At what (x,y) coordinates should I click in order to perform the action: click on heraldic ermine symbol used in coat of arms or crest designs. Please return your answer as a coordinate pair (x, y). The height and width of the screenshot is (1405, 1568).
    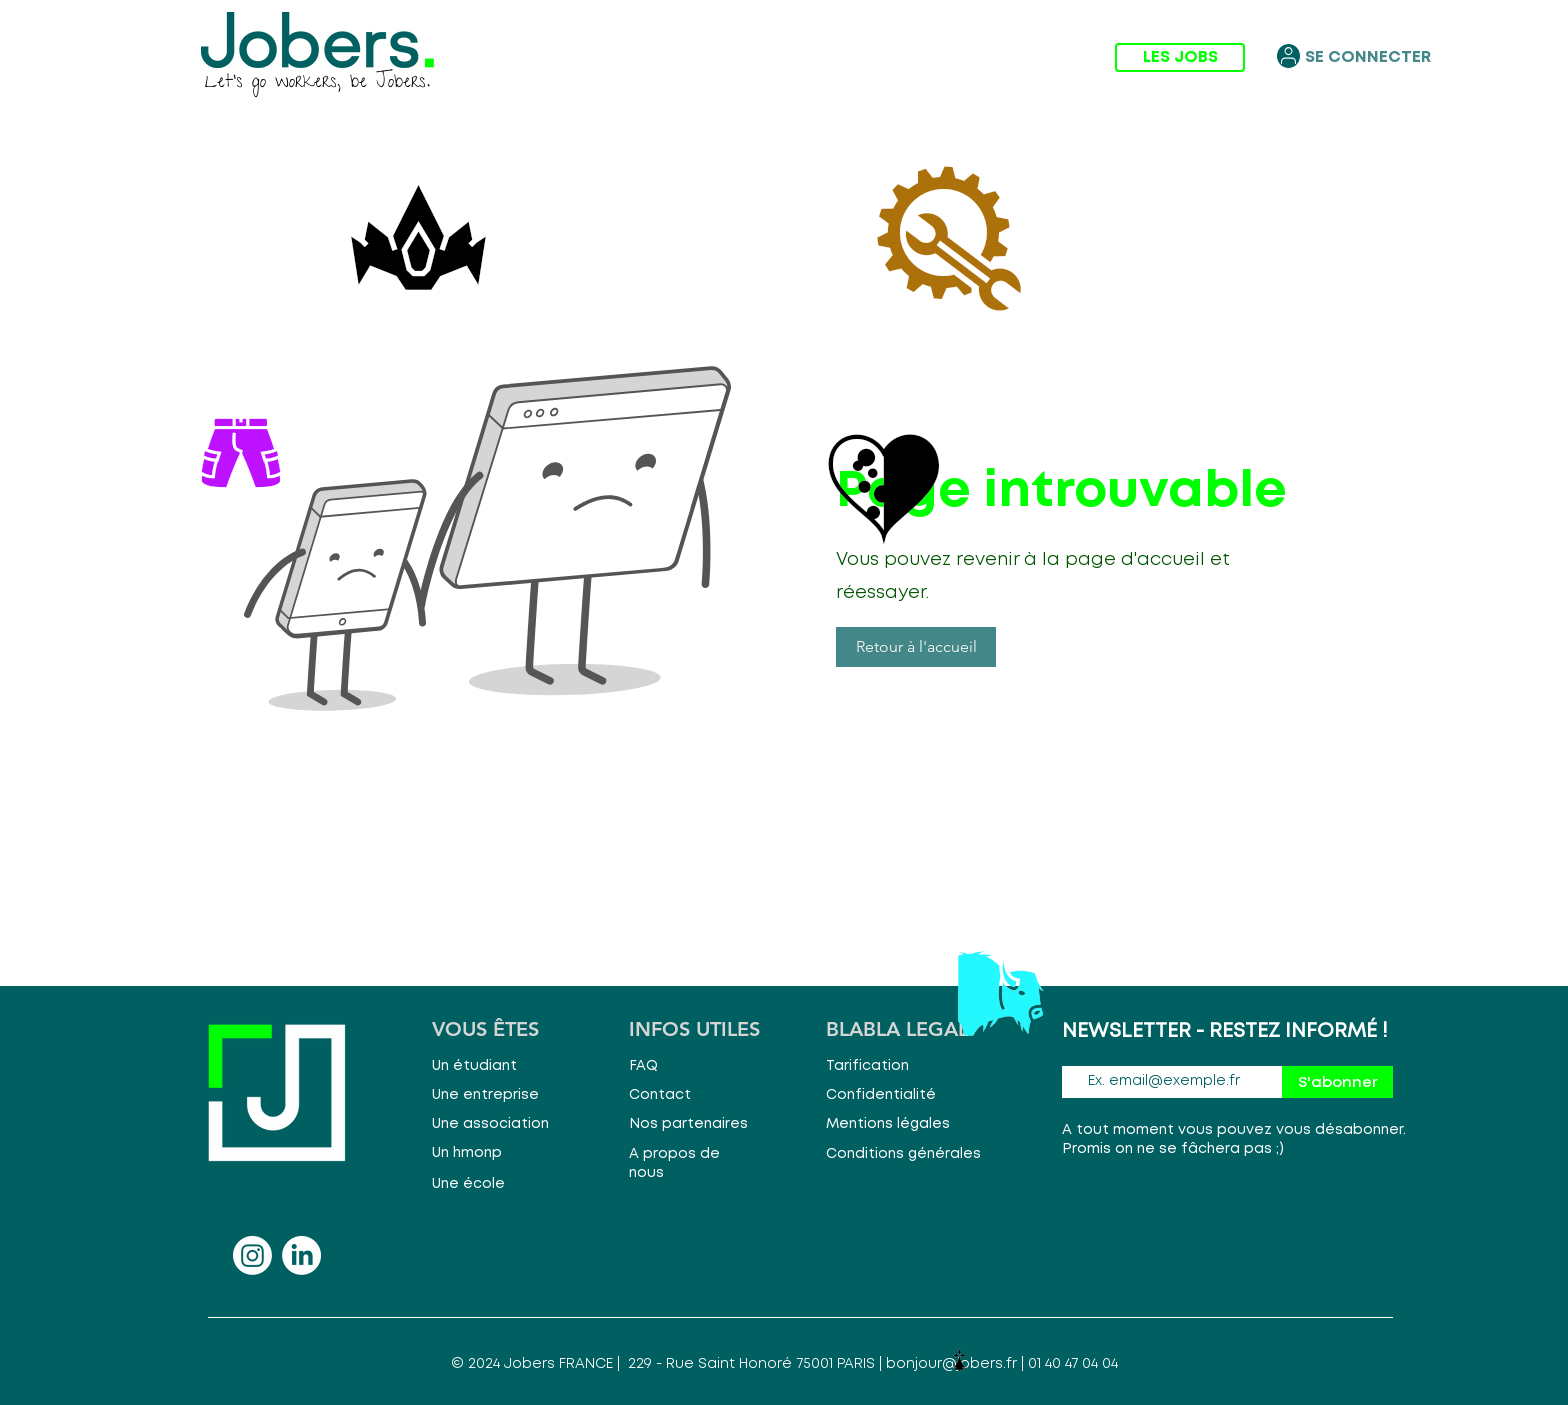
    Looking at the image, I should click on (959, 1360).